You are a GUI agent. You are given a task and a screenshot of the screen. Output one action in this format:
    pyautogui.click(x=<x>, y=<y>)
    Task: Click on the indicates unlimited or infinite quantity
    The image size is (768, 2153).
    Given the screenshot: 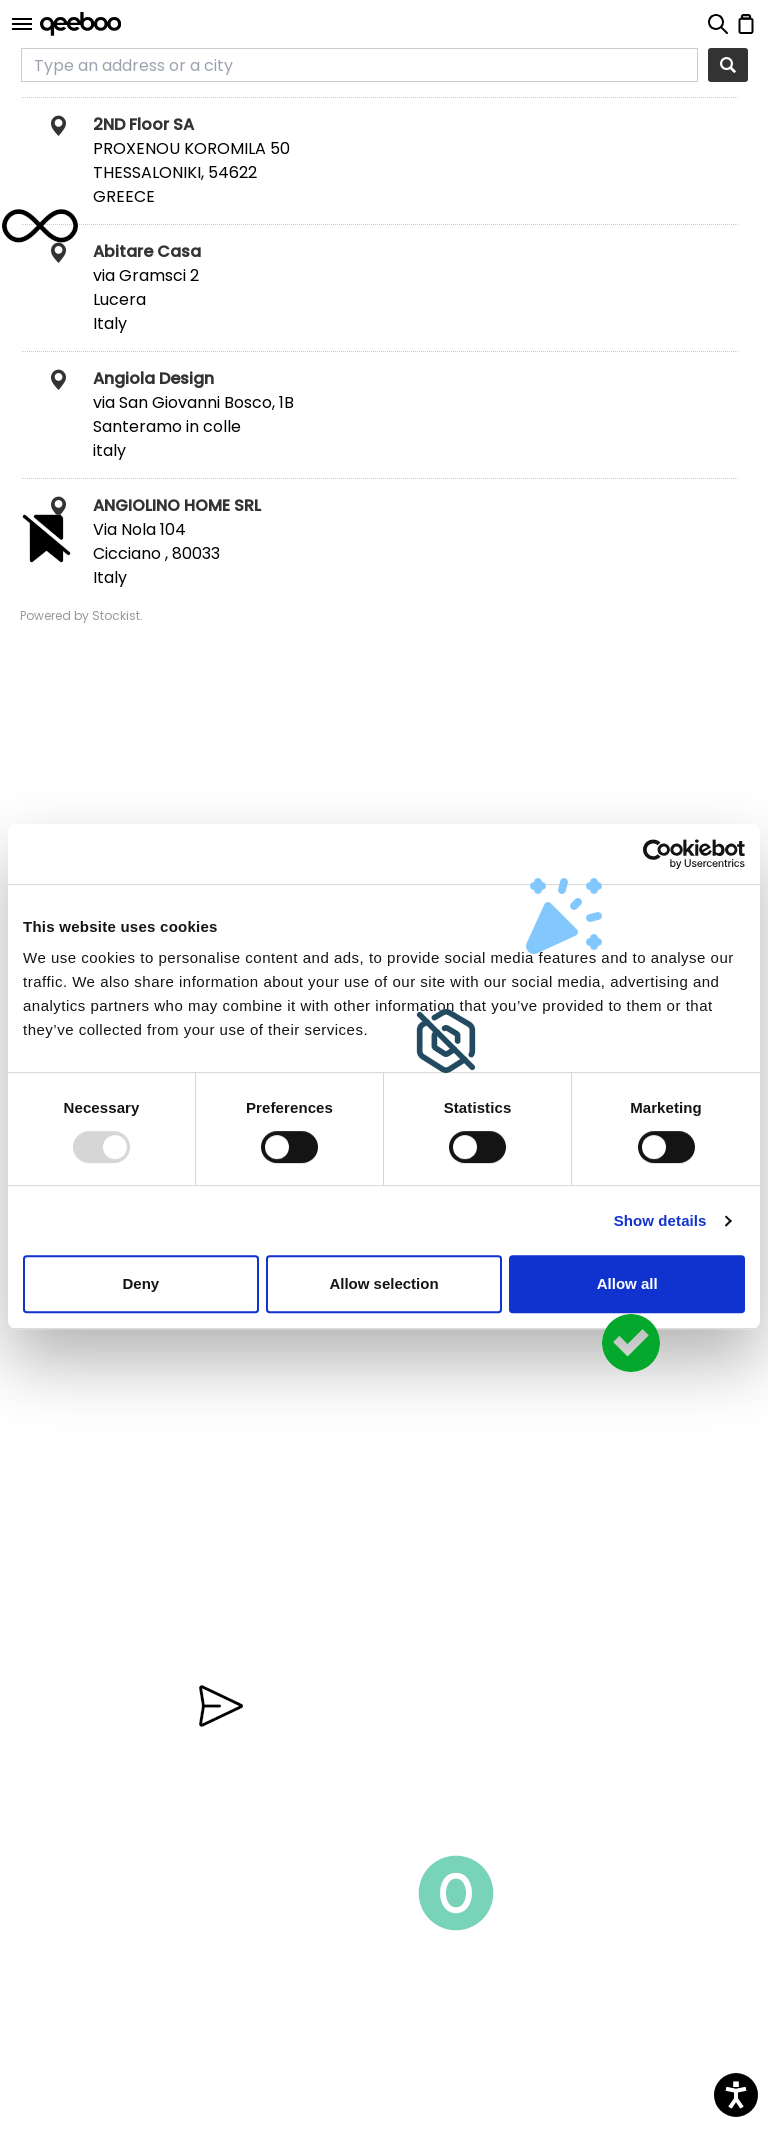 What is the action you would take?
    pyautogui.click(x=40, y=225)
    